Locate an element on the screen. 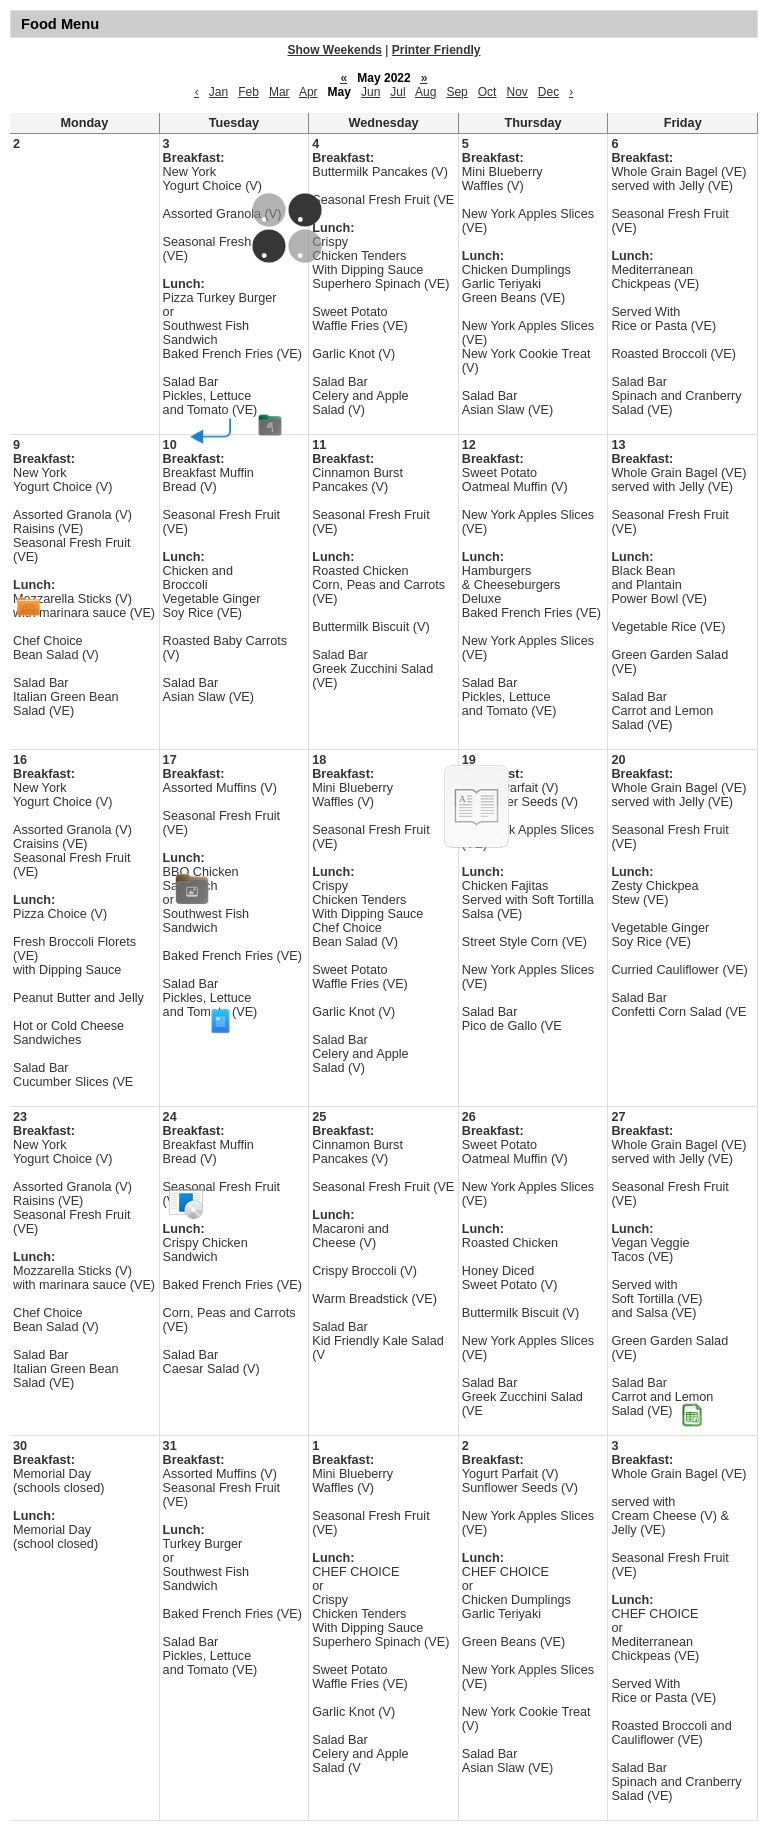 Image resolution: width=768 pixels, height=1831 pixels. open a spreadsheet template file is located at coordinates (692, 1415).